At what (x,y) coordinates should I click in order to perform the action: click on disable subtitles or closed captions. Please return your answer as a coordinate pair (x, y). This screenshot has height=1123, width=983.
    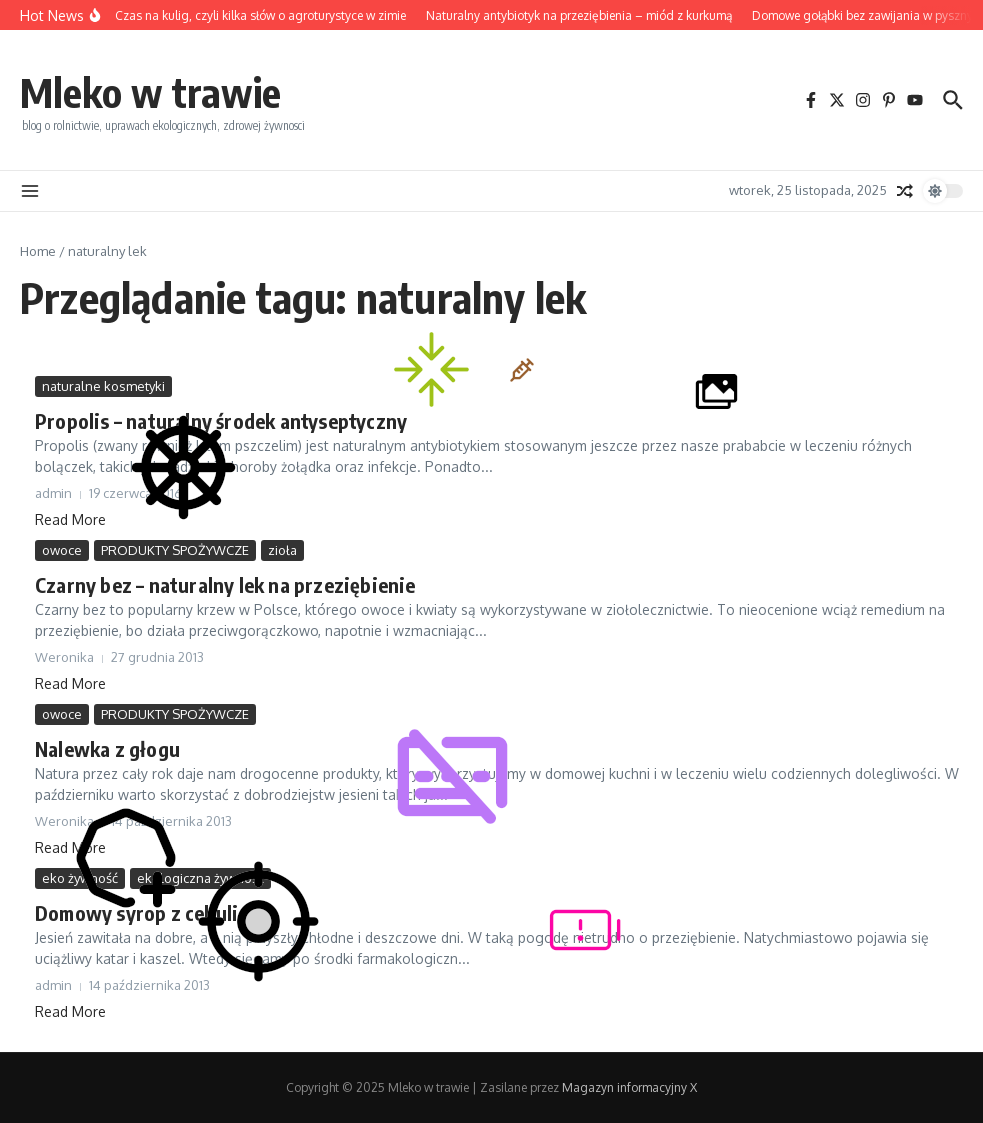
    Looking at the image, I should click on (452, 776).